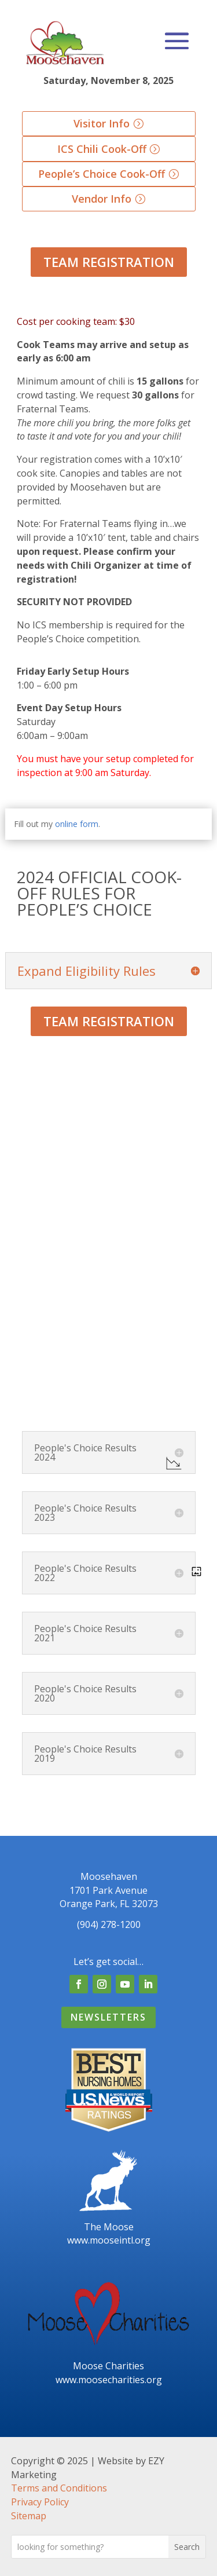 The width and height of the screenshot is (217, 2576). What do you see at coordinates (174, 1463) in the screenshot?
I see `view declining metrics or trends` at bounding box center [174, 1463].